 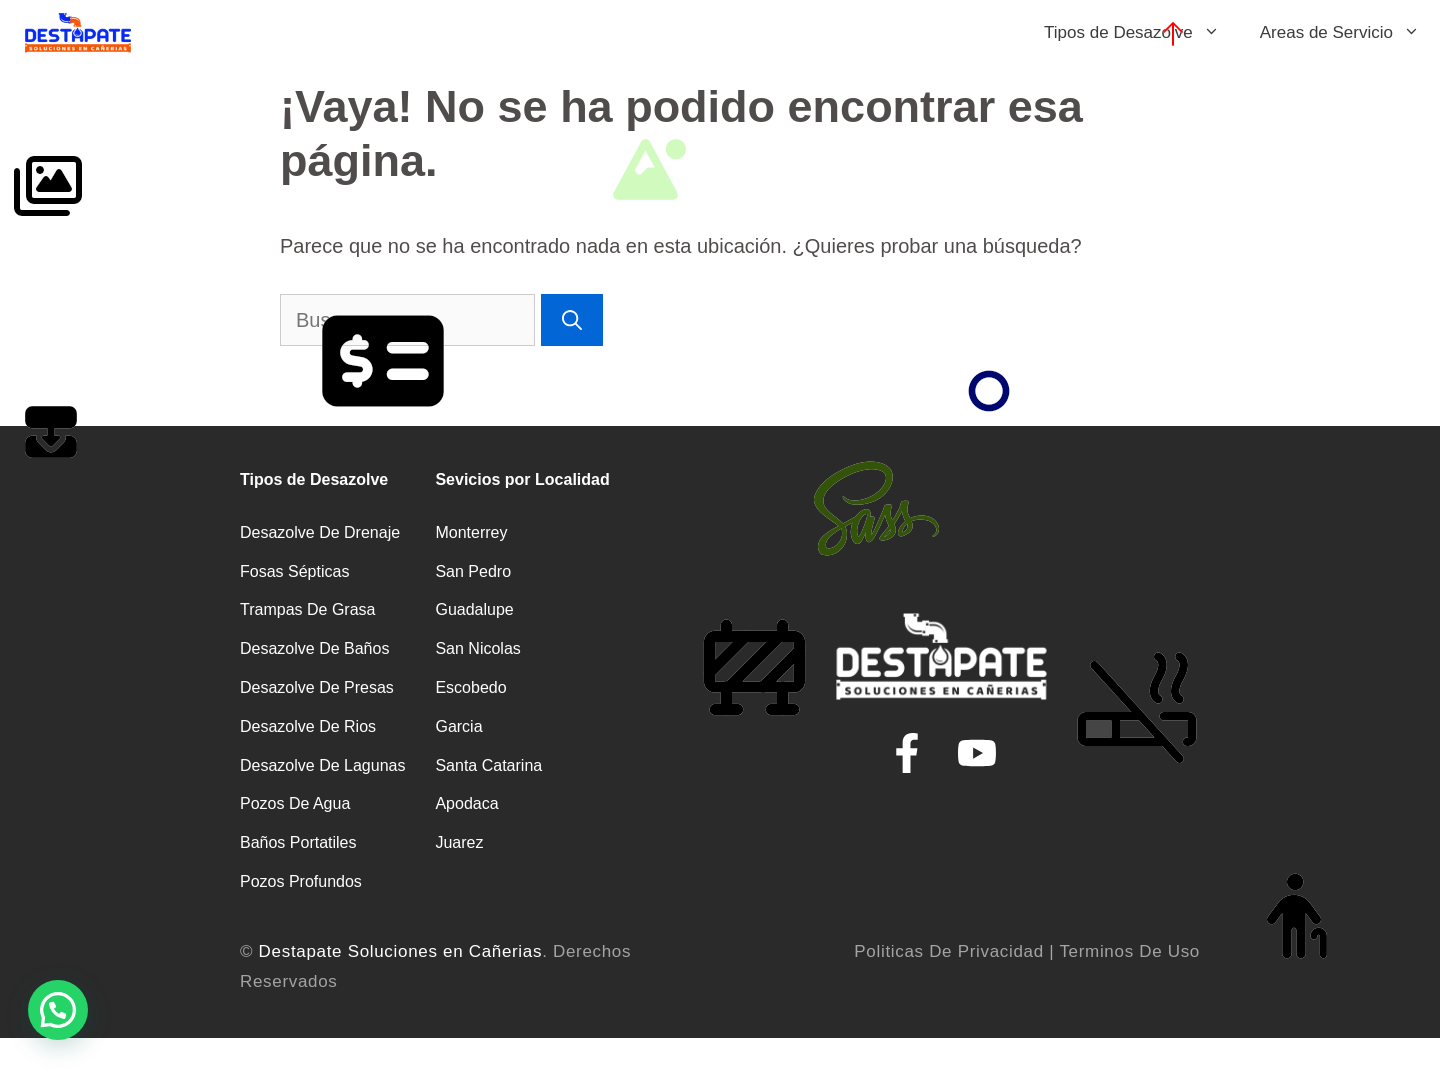 I want to click on view payment or check details, so click(x=383, y=361).